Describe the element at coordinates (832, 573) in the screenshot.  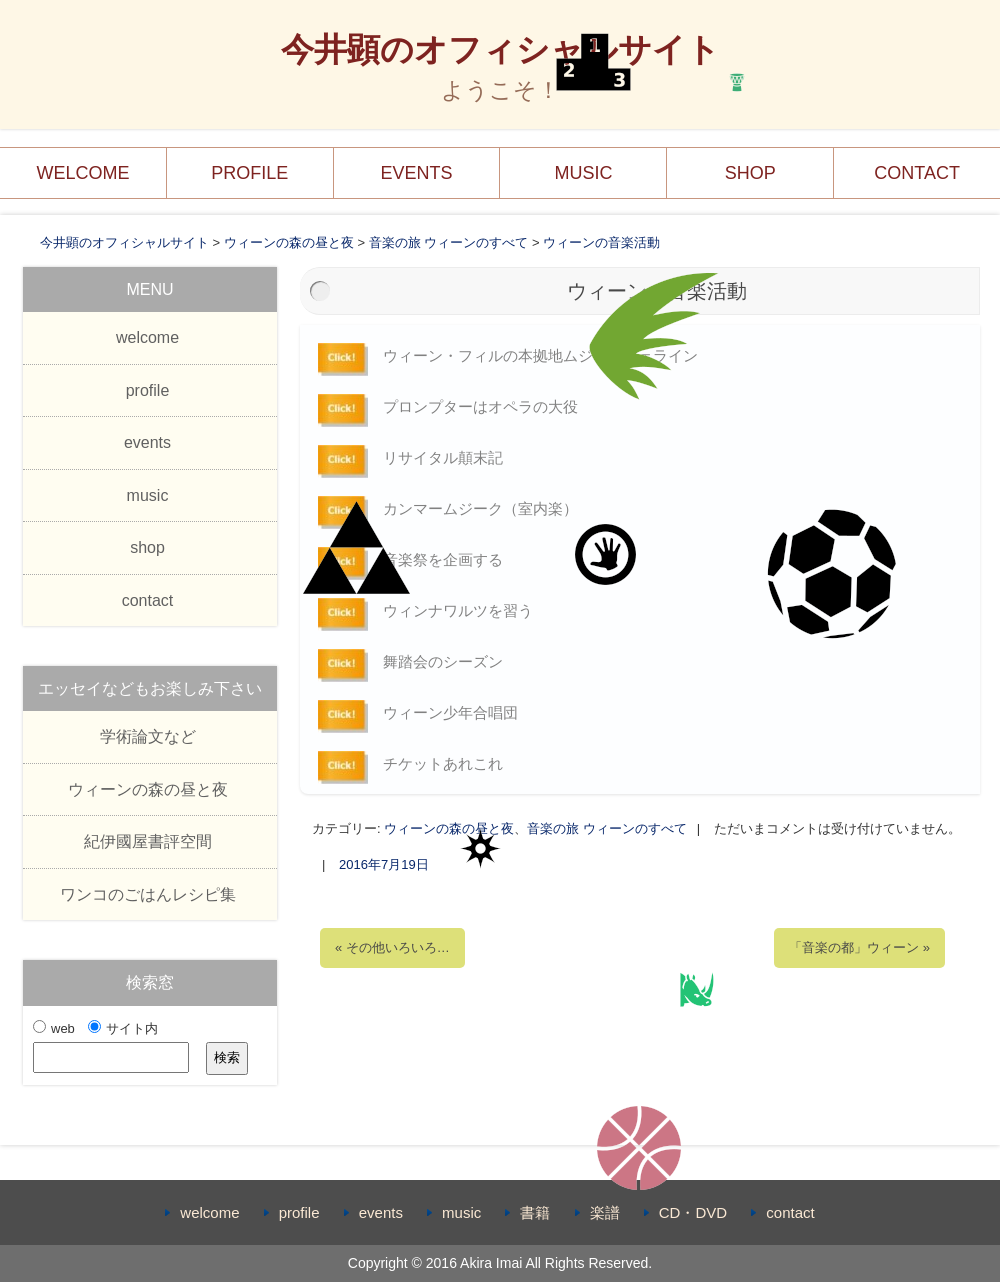
I see `access soccer or football games` at that location.